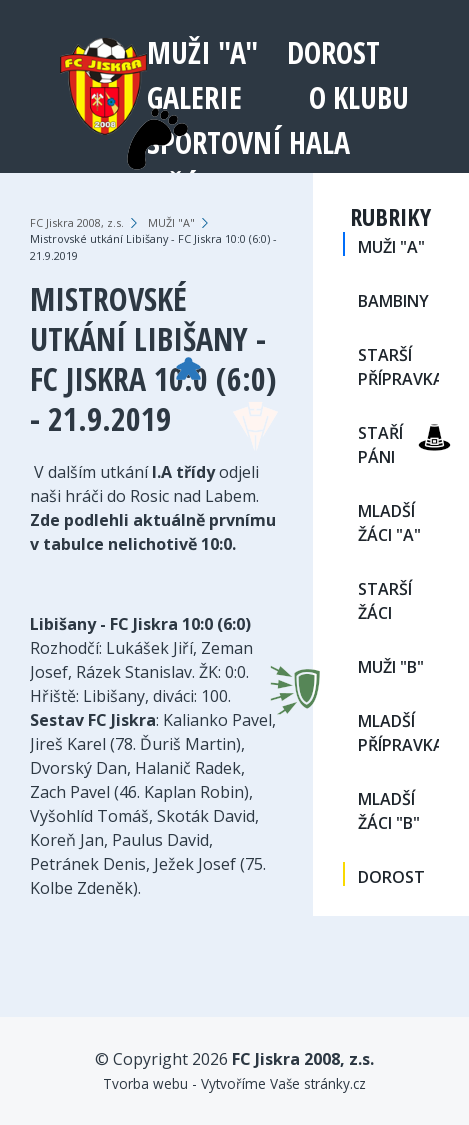  Describe the element at coordinates (255, 426) in the screenshot. I see `activate defensive shield or guard ability` at that location.